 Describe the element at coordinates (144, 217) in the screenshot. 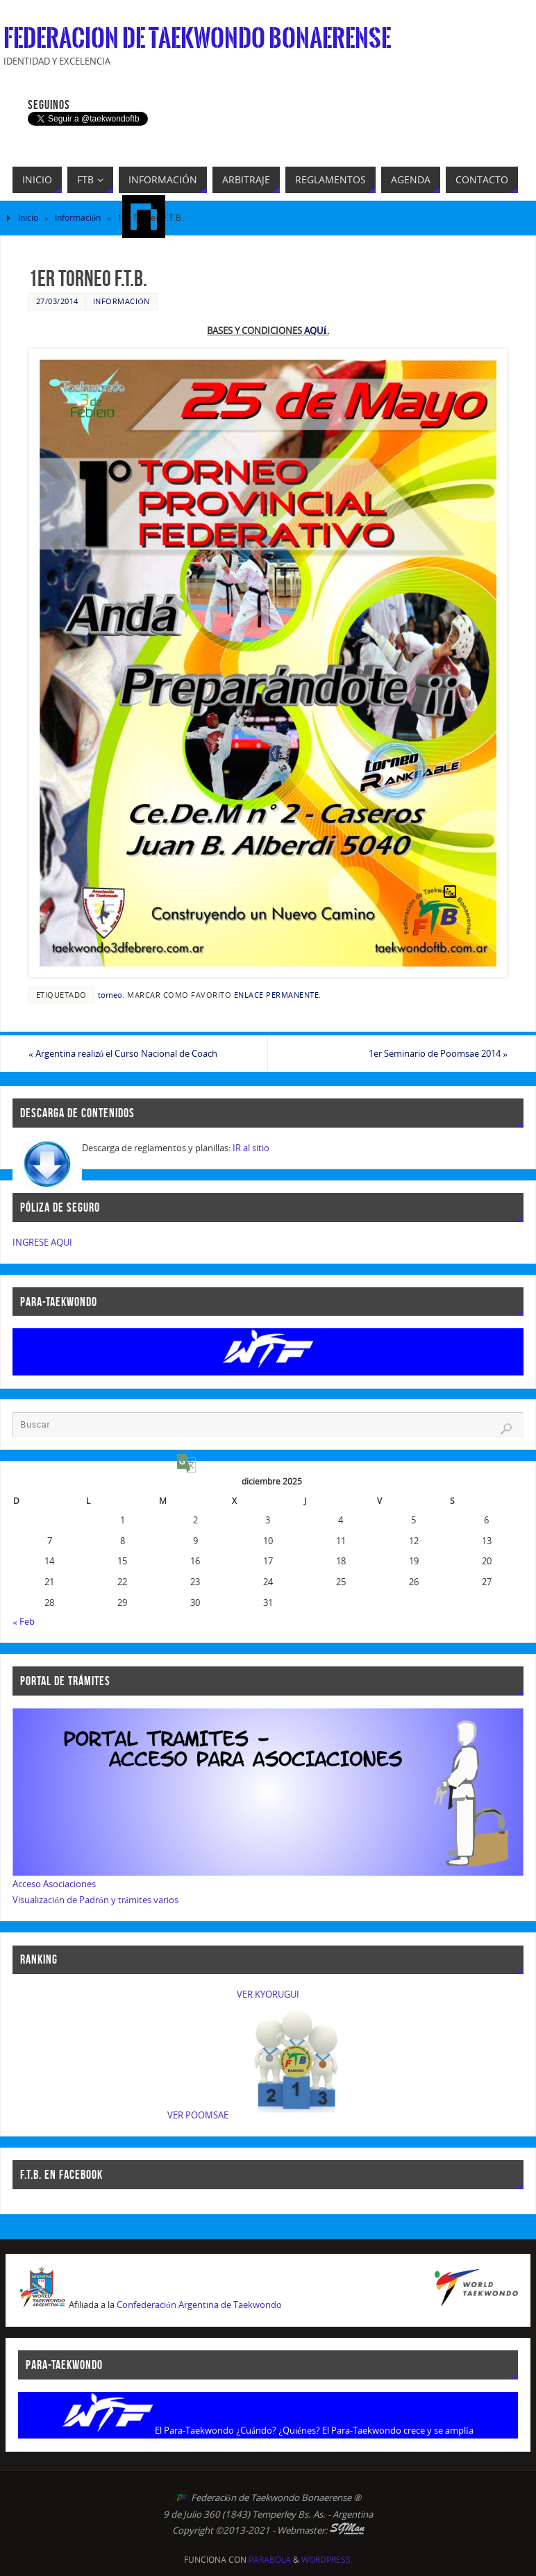

I see `visit NameMC website` at that location.